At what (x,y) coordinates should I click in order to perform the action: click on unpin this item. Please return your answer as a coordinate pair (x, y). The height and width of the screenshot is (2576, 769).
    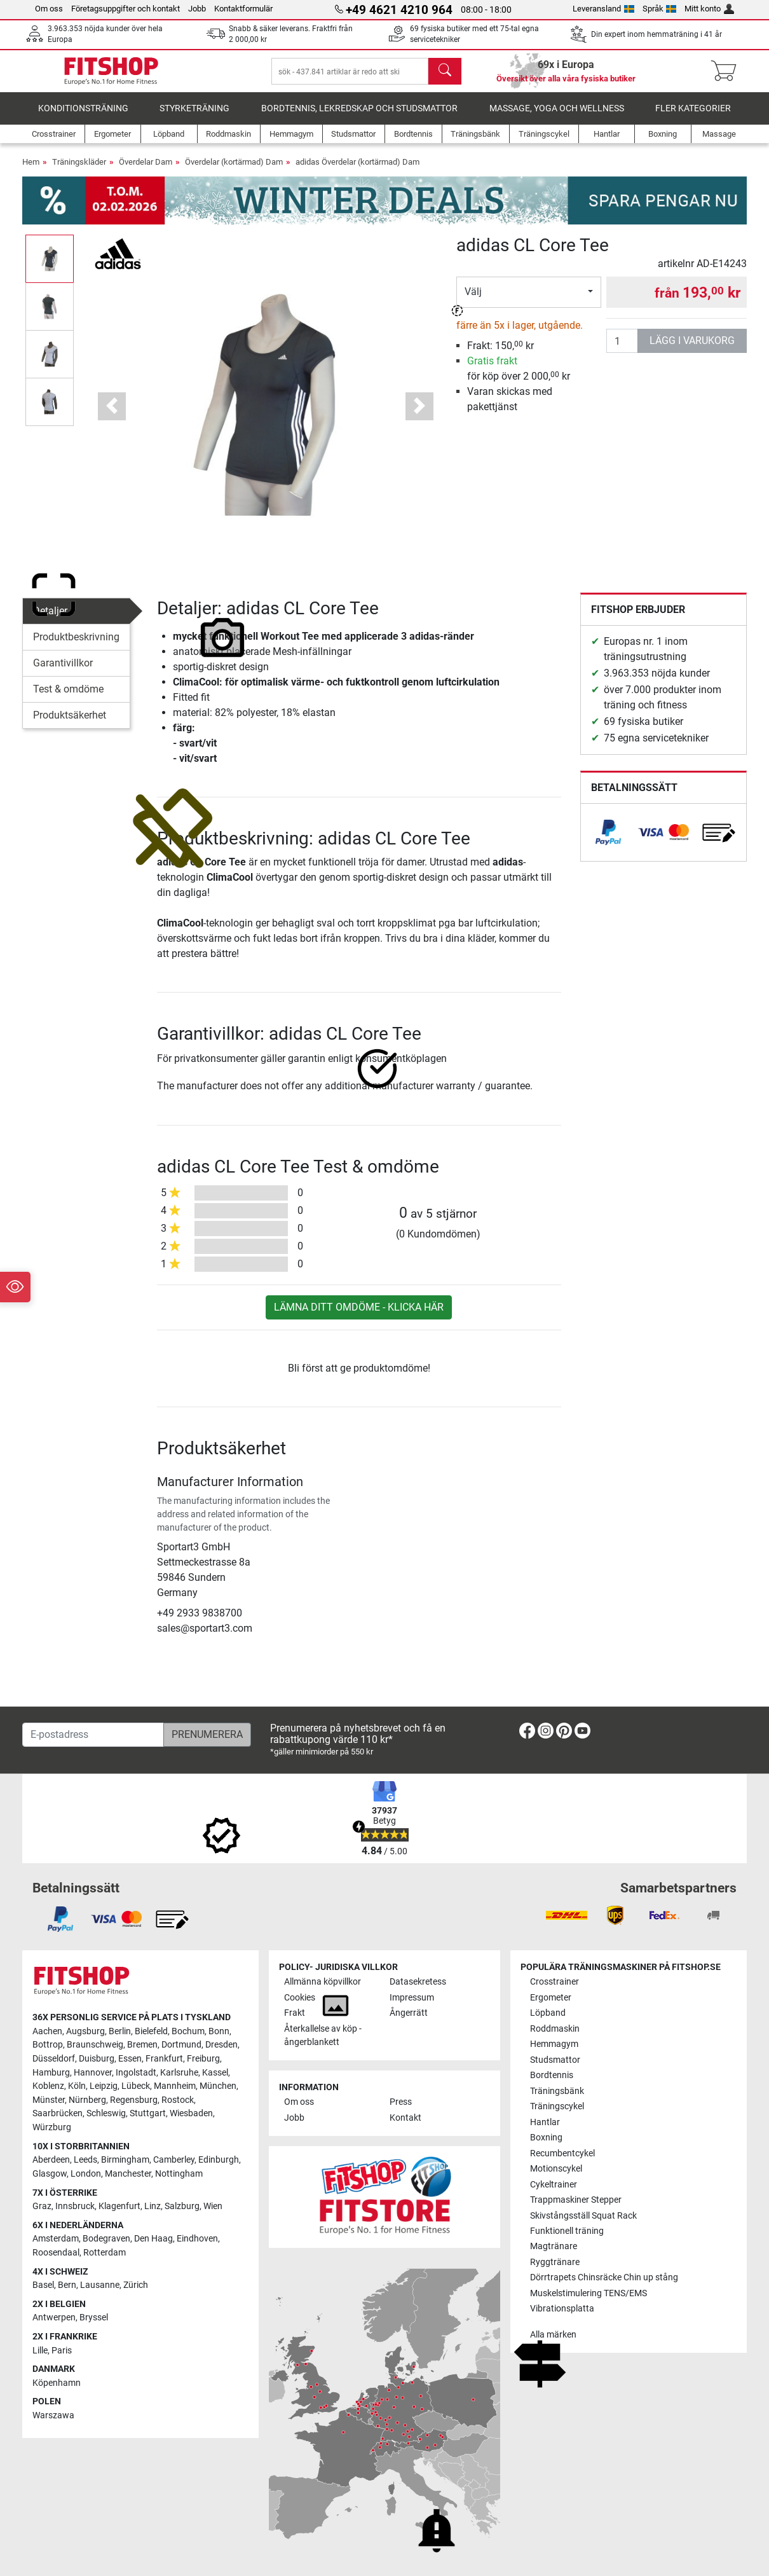
    Looking at the image, I should click on (170, 831).